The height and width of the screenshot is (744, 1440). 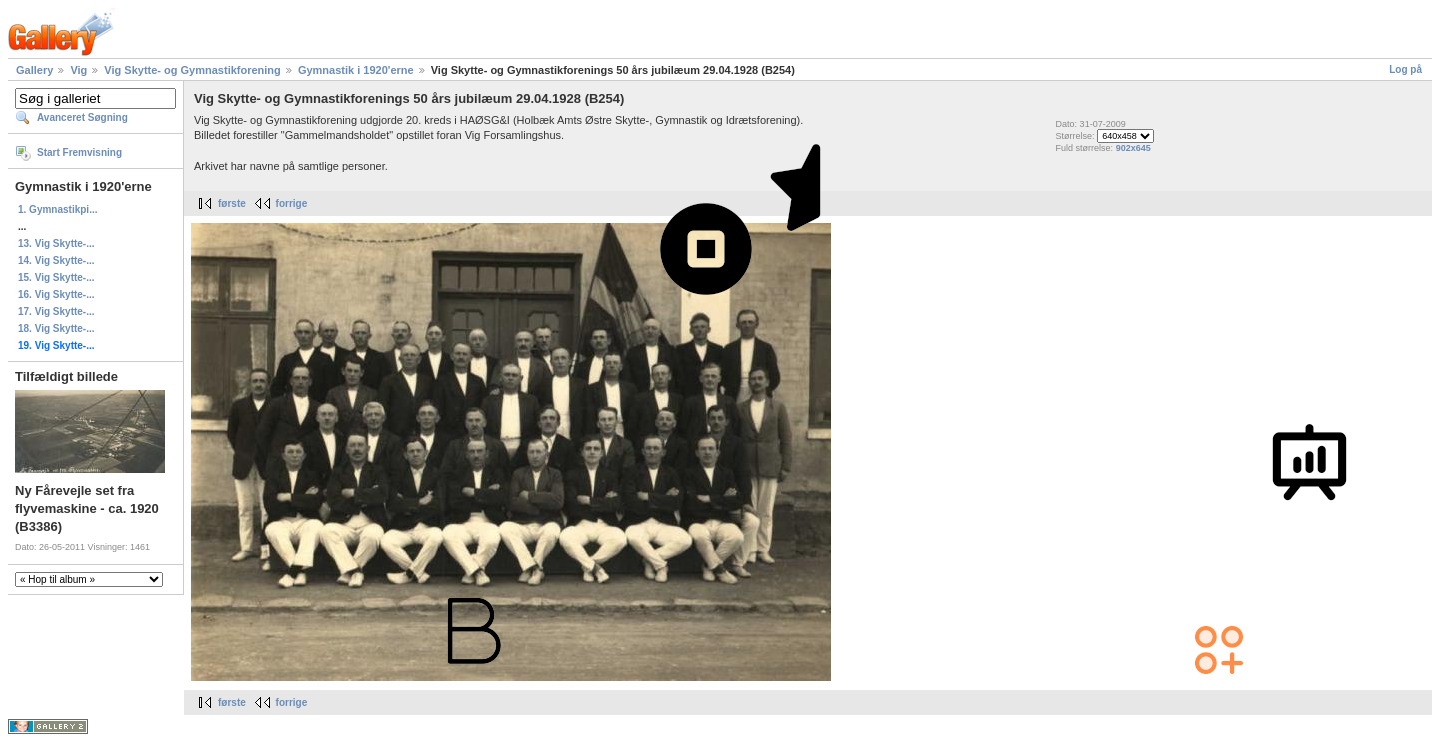 I want to click on indicates a partial or half-star rating, so click(x=817, y=190).